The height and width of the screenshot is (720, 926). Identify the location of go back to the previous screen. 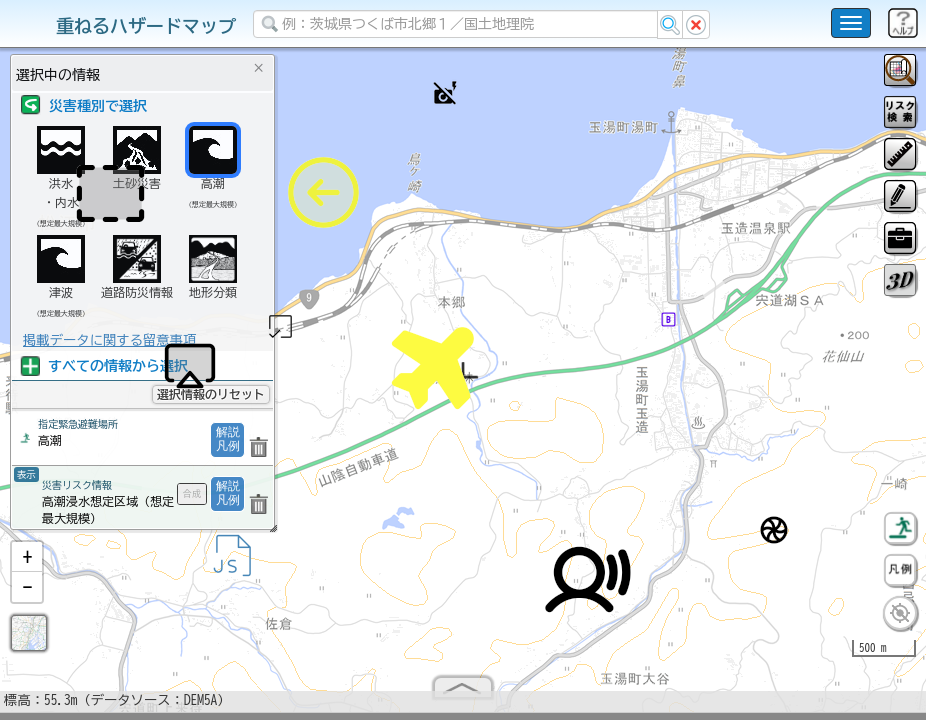
(323, 192).